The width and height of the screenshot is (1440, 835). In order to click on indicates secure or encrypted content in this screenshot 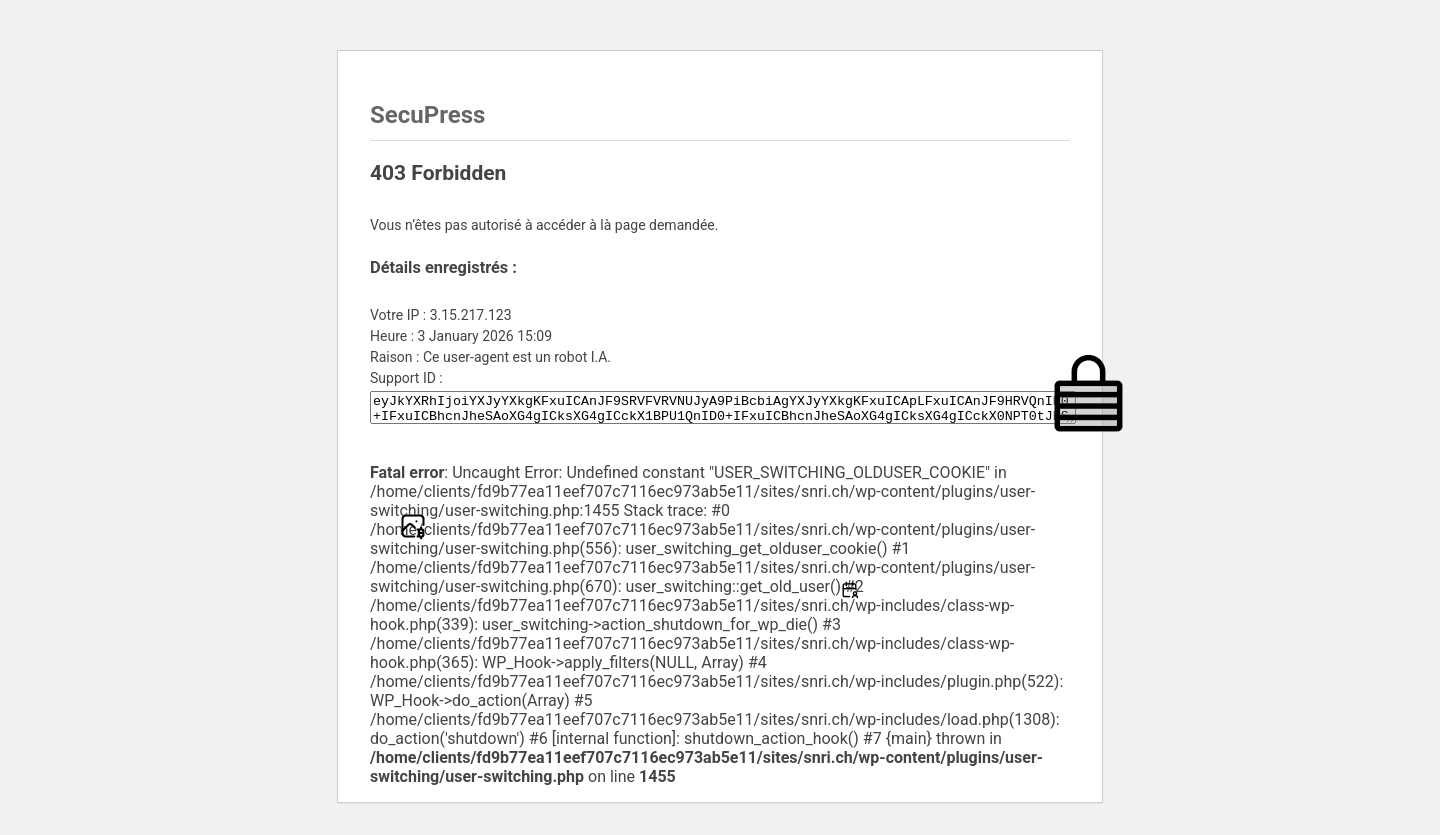, I will do `click(1088, 397)`.